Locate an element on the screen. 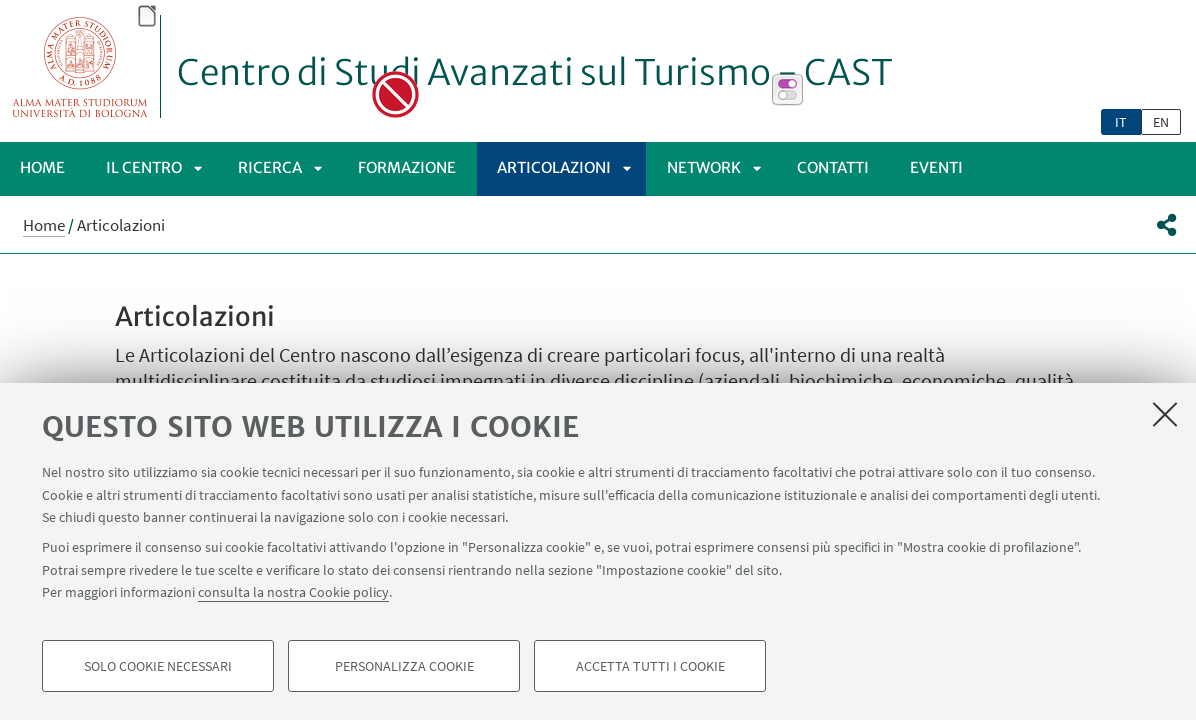 This screenshot has width=1196, height=720. open libreoffice suite is located at coordinates (147, 16).